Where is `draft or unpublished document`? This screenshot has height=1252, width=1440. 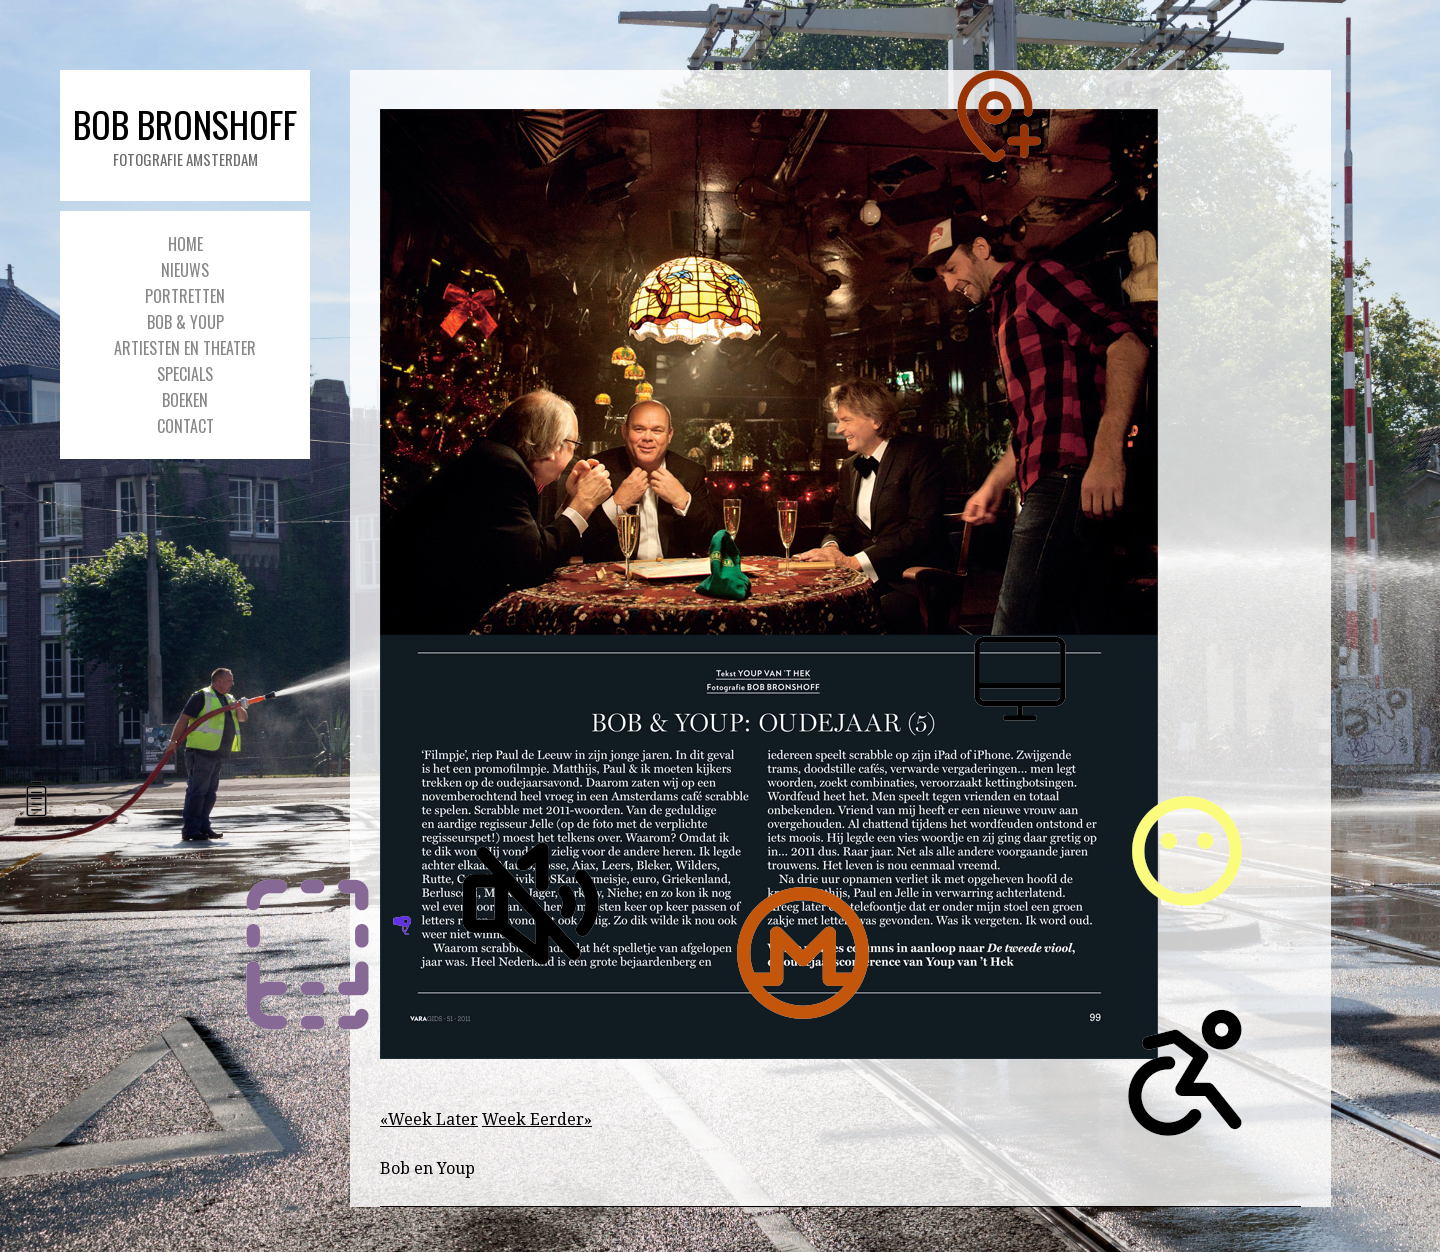
draft or unpublished document is located at coordinates (307, 954).